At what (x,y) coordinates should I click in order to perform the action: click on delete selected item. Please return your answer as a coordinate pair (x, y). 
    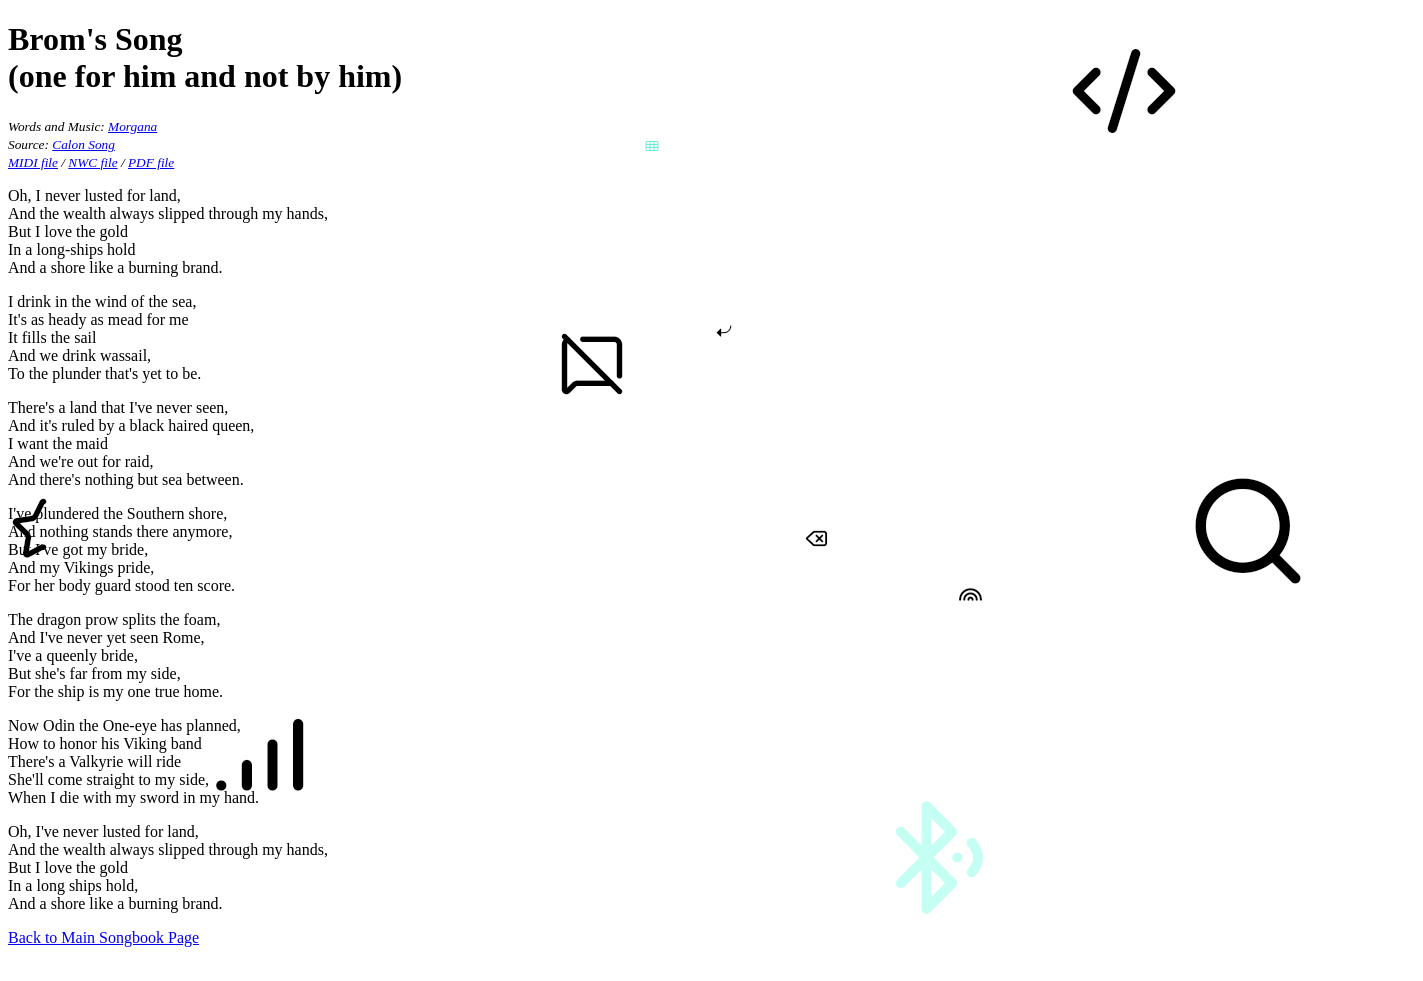
    Looking at the image, I should click on (816, 538).